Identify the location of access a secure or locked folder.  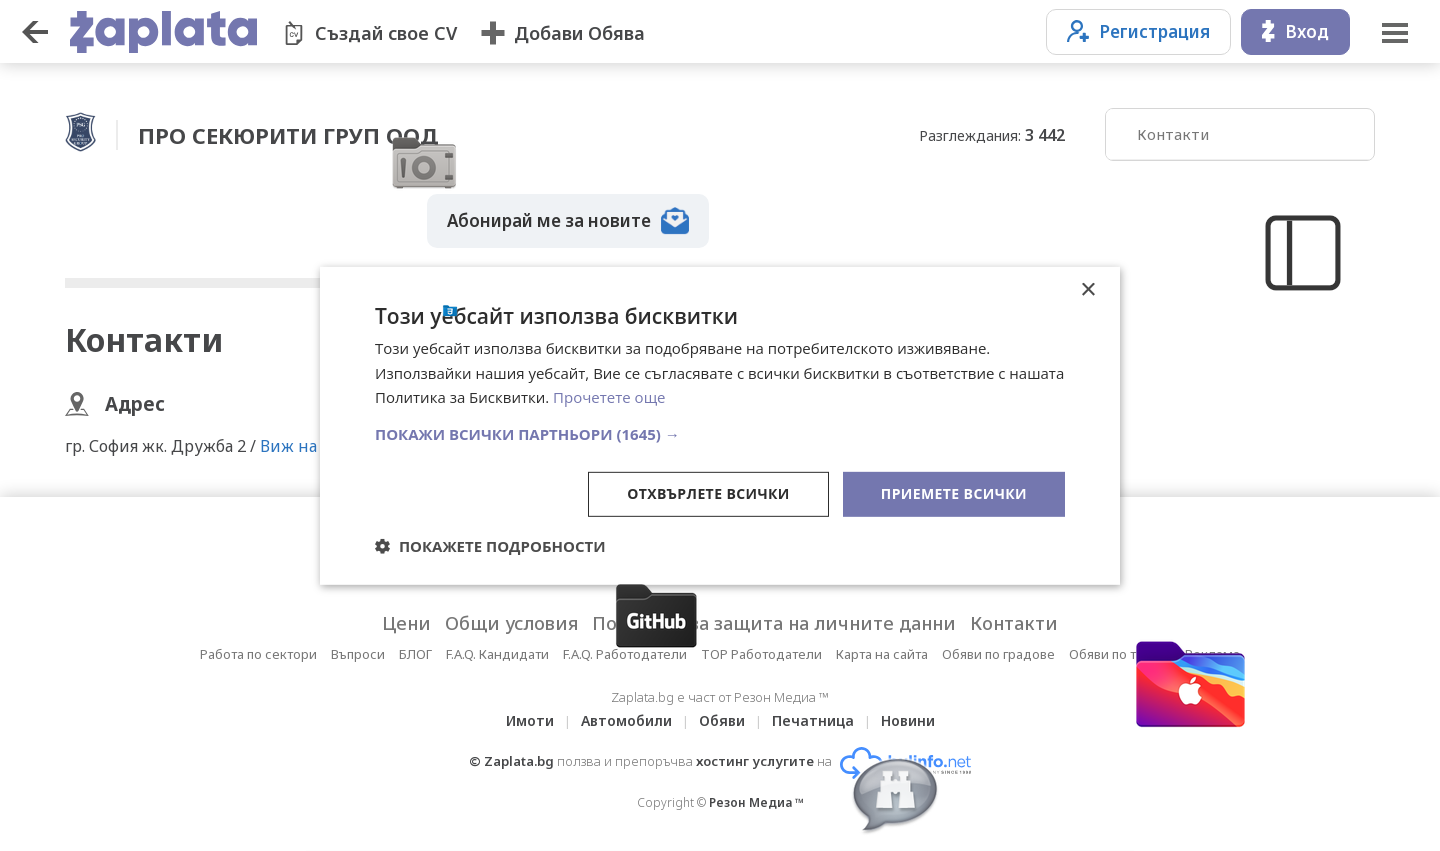
(424, 164).